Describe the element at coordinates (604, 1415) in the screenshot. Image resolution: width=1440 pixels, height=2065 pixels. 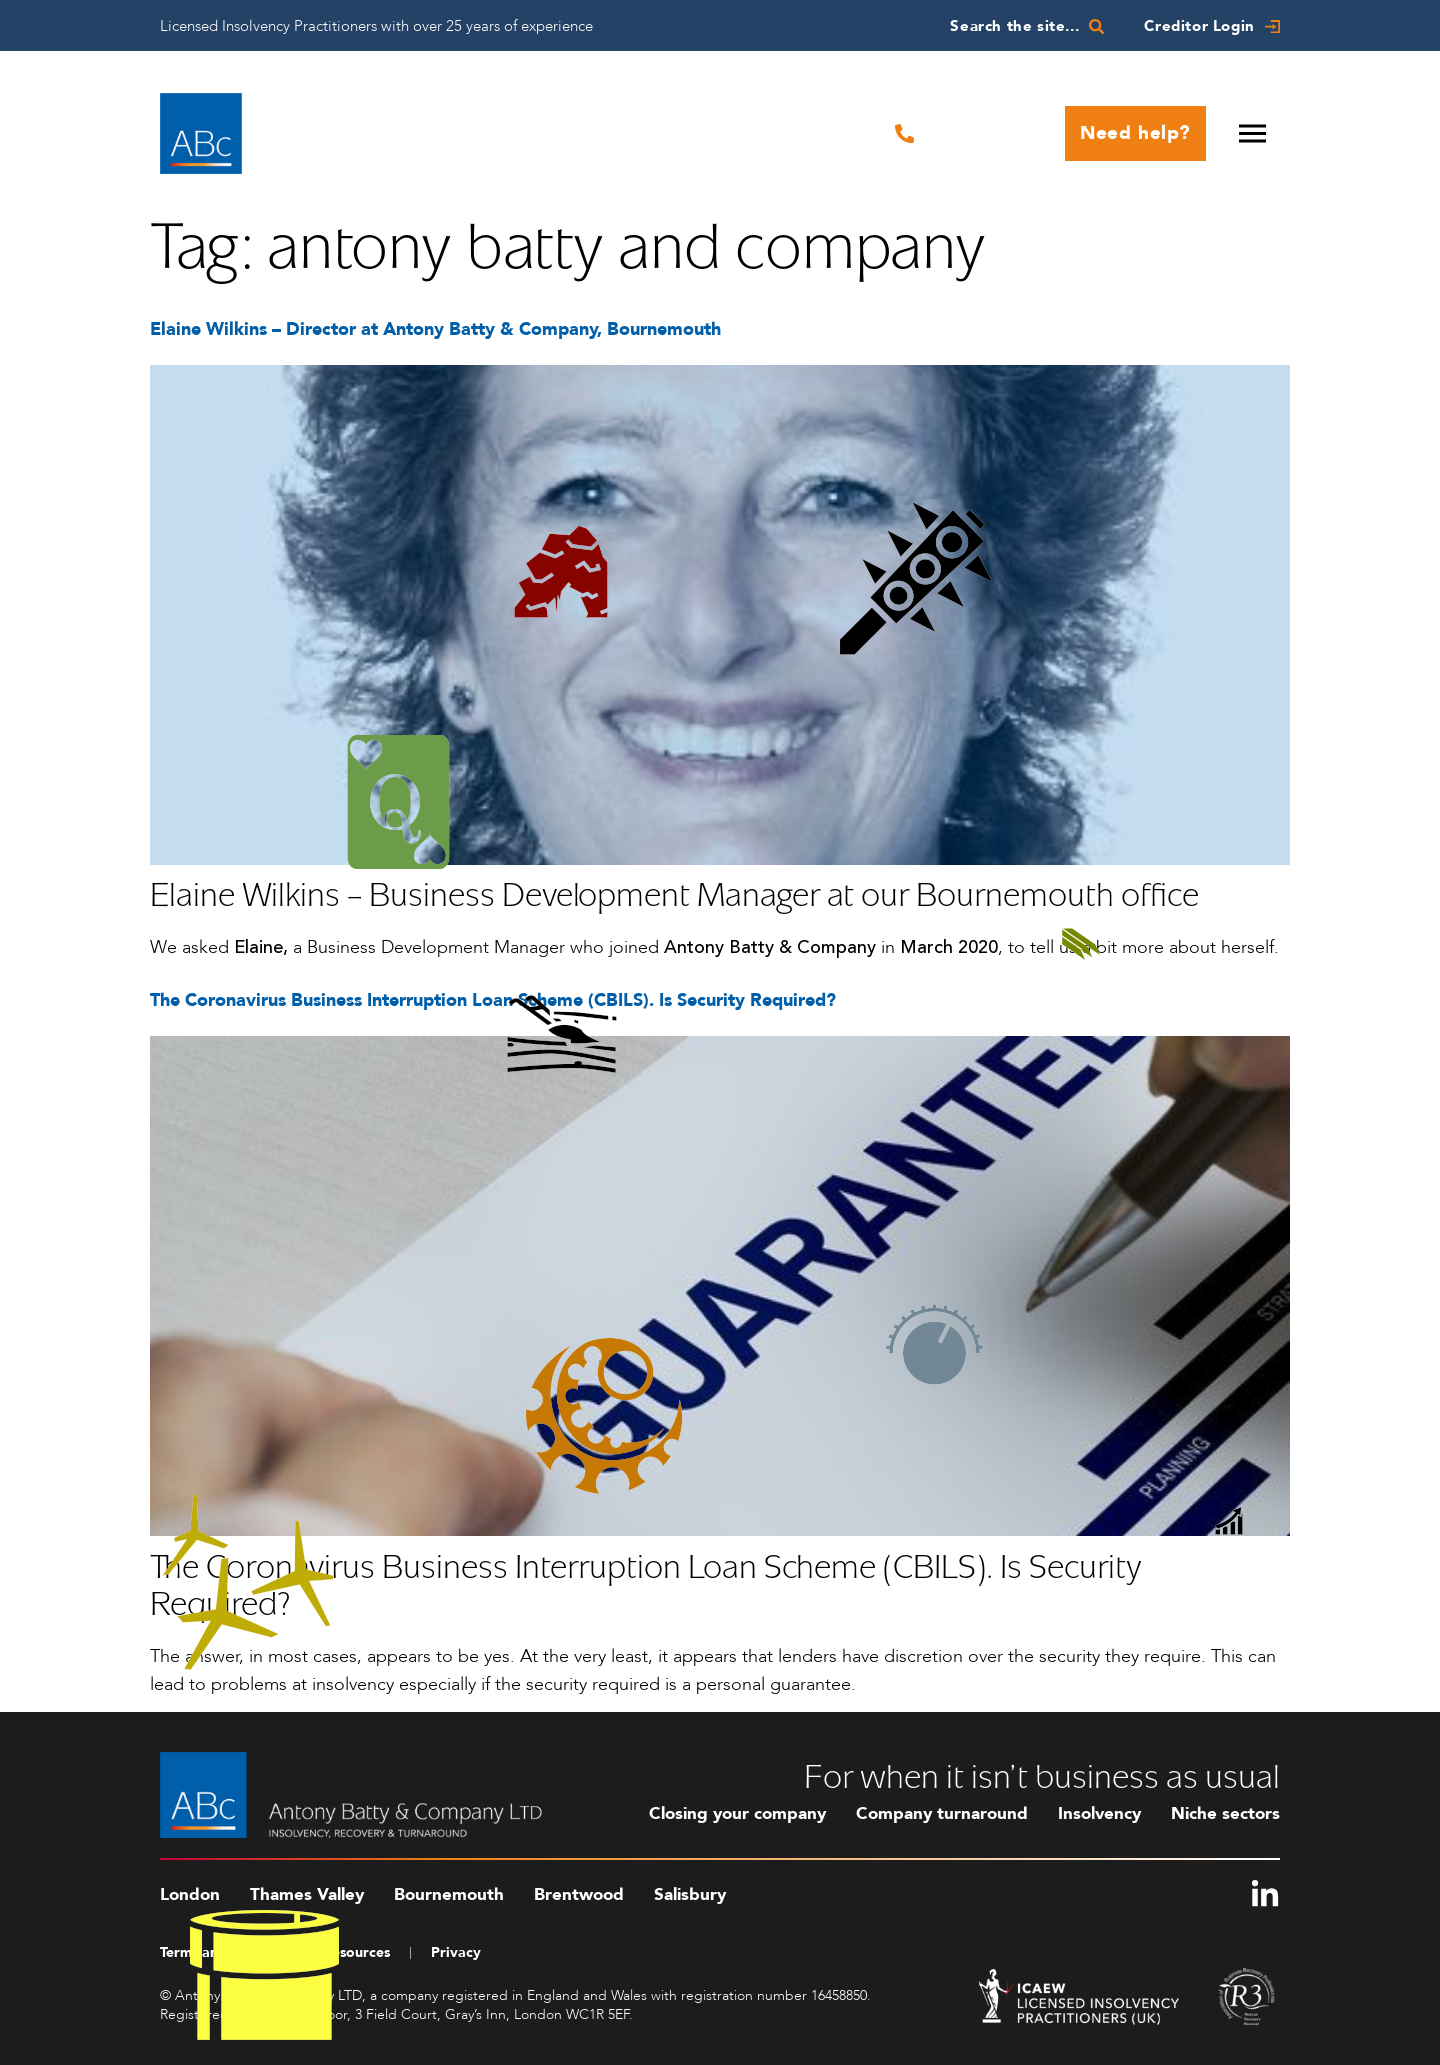
I see `select crescent blade weapon in game inventory` at that location.